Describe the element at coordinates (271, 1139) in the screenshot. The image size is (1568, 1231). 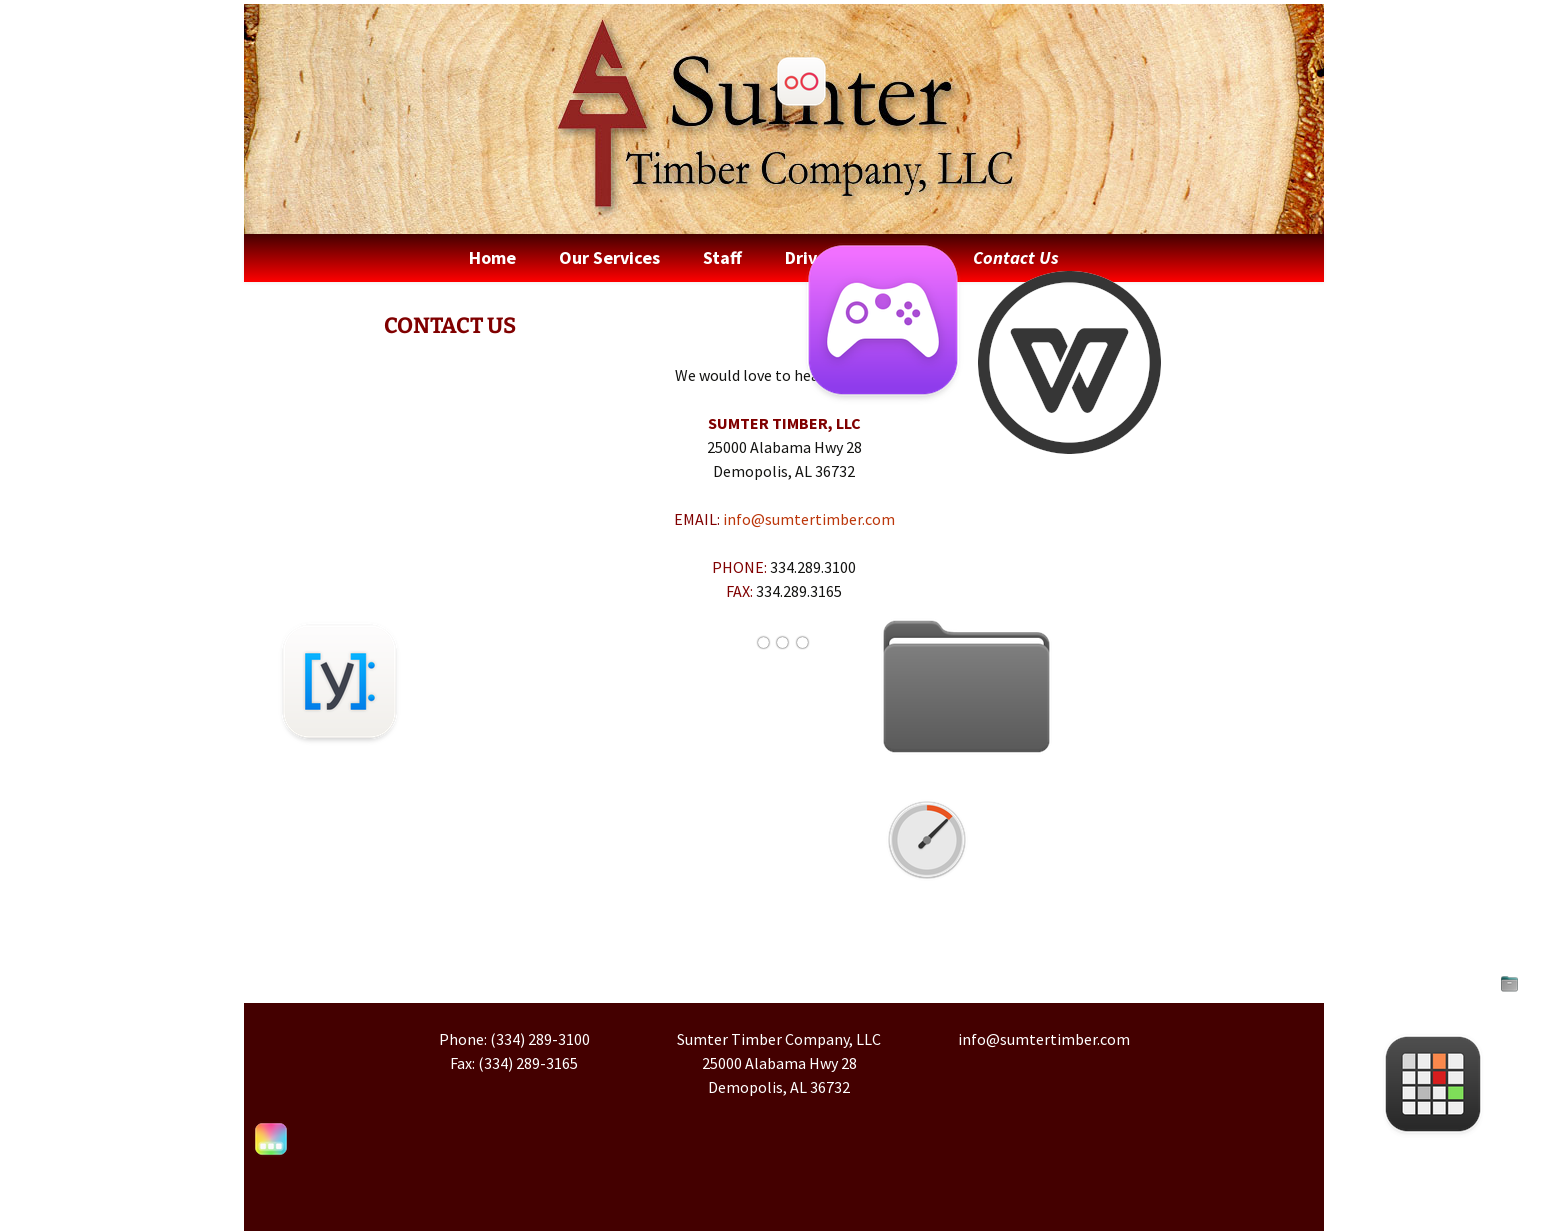
I see `adjust display color and calibration settings` at that location.